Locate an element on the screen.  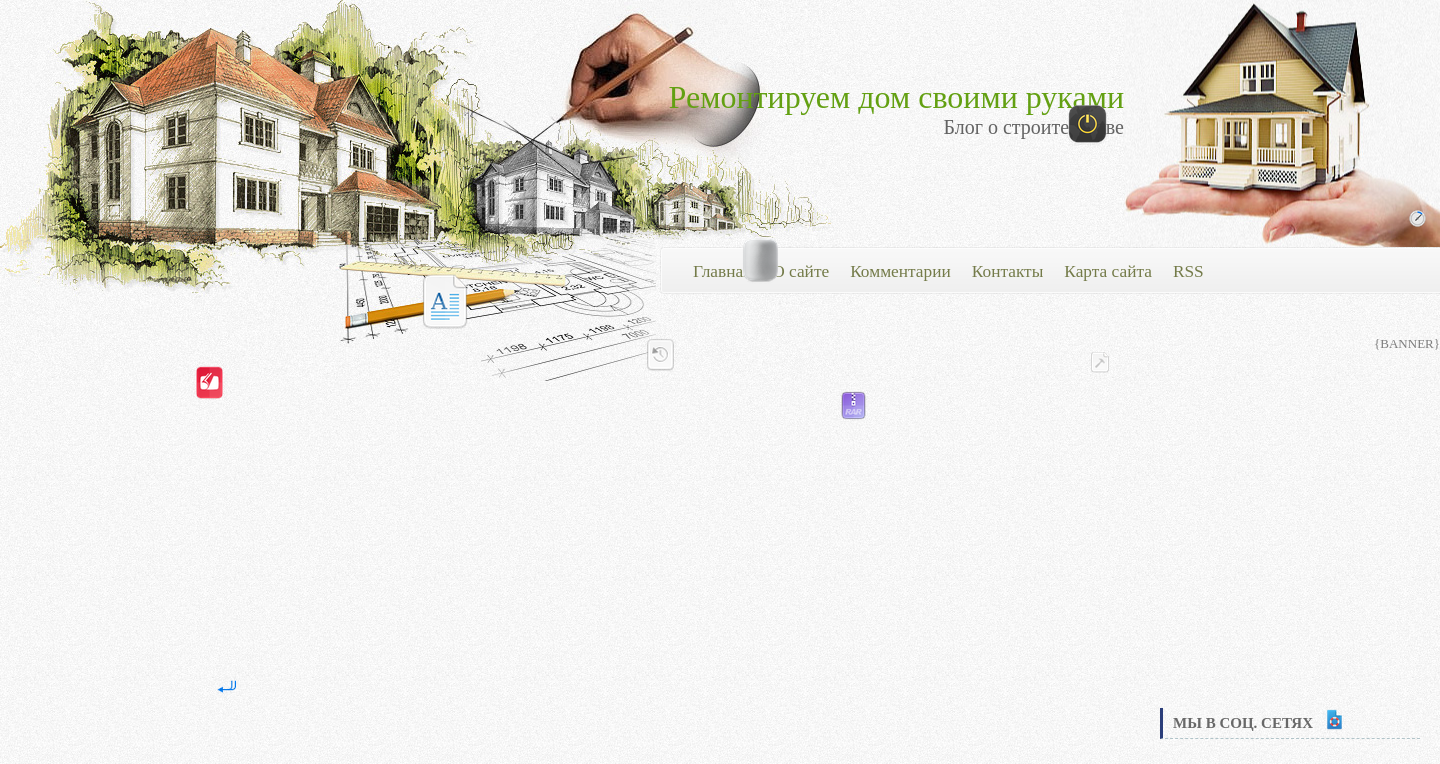
a makefile or build configuration file is located at coordinates (1100, 362).